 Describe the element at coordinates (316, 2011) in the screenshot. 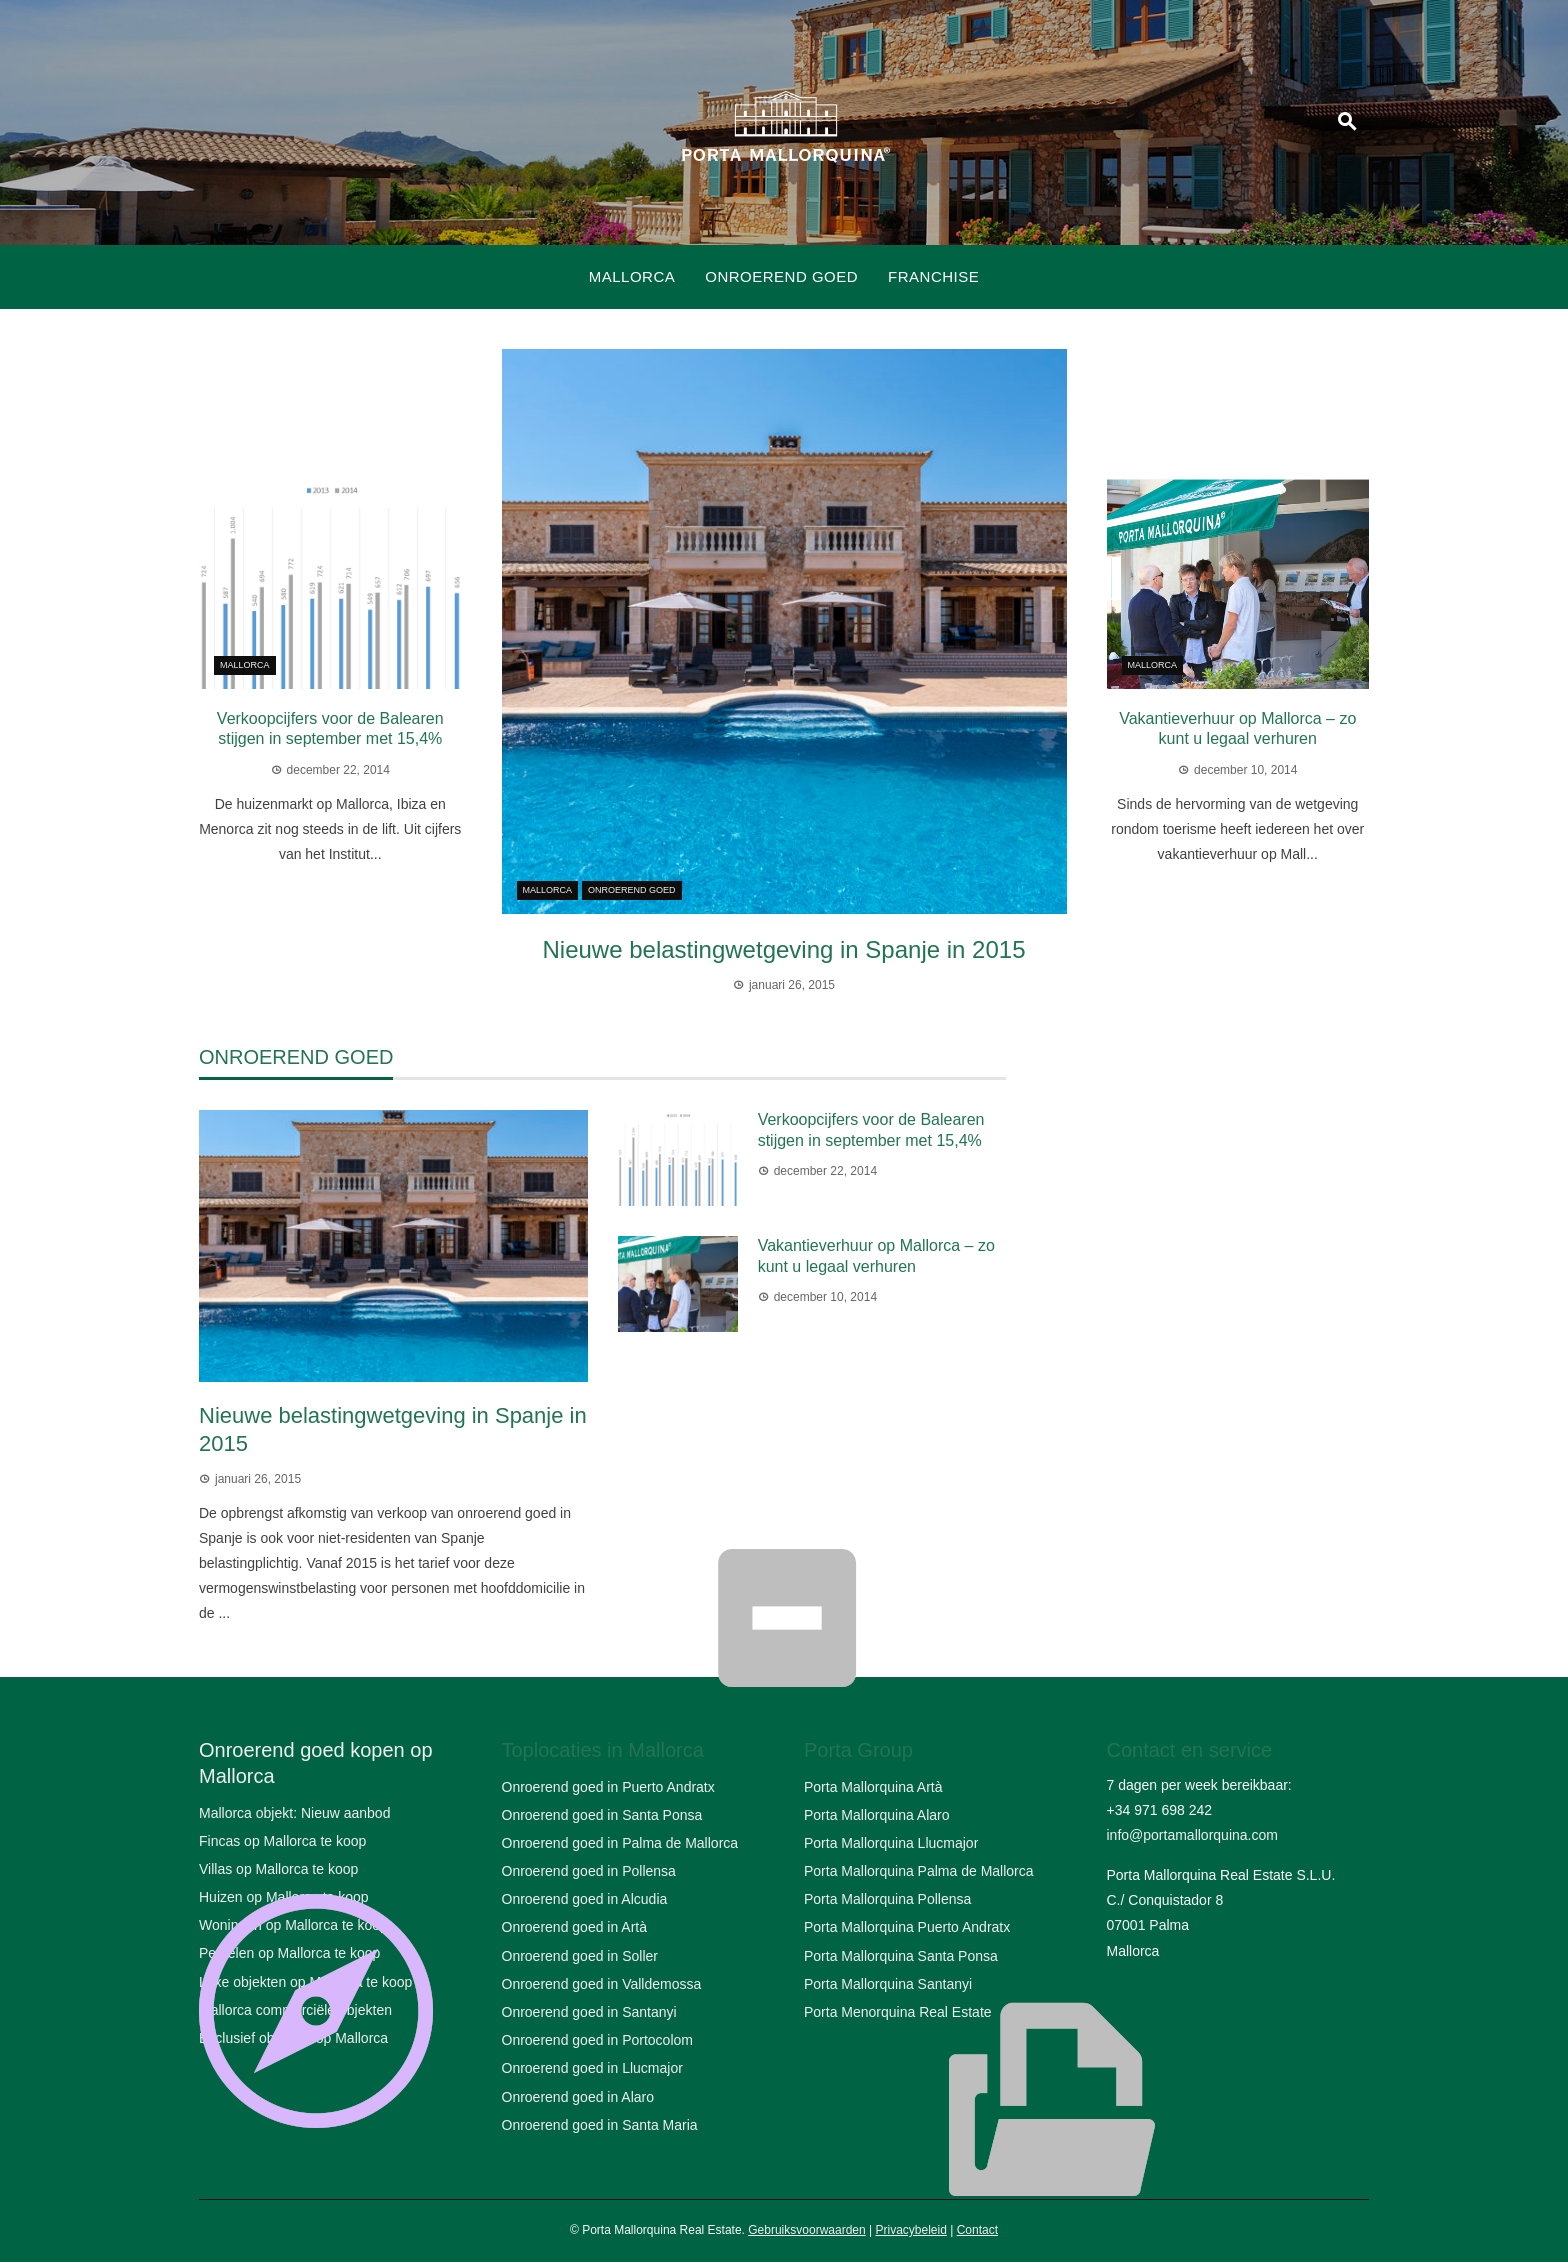

I see `open the default web browser` at that location.